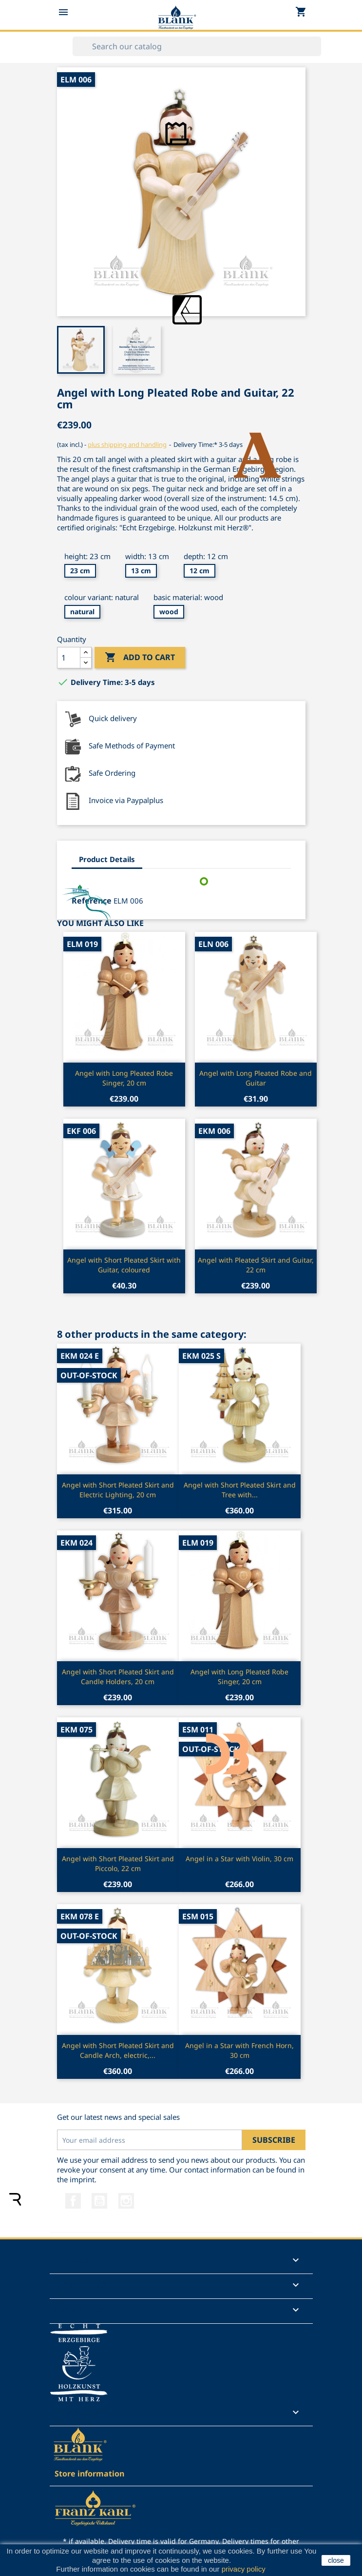 Image resolution: width=362 pixels, height=2576 pixels. What do you see at coordinates (86, 906) in the screenshot?
I see `Kali Linux operating system logo` at bounding box center [86, 906].